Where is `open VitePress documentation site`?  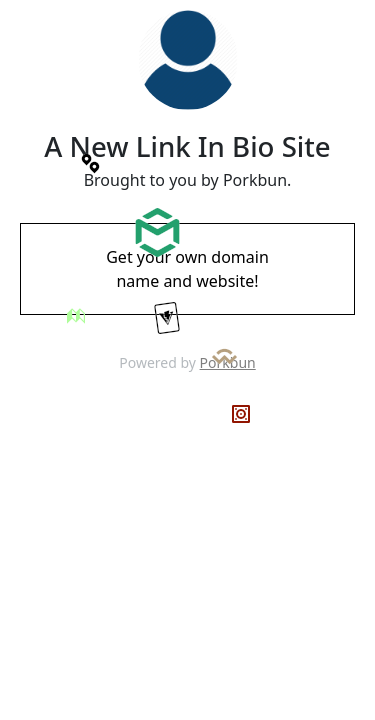 open VitePress documentation site is located at coordinates (167, 318).